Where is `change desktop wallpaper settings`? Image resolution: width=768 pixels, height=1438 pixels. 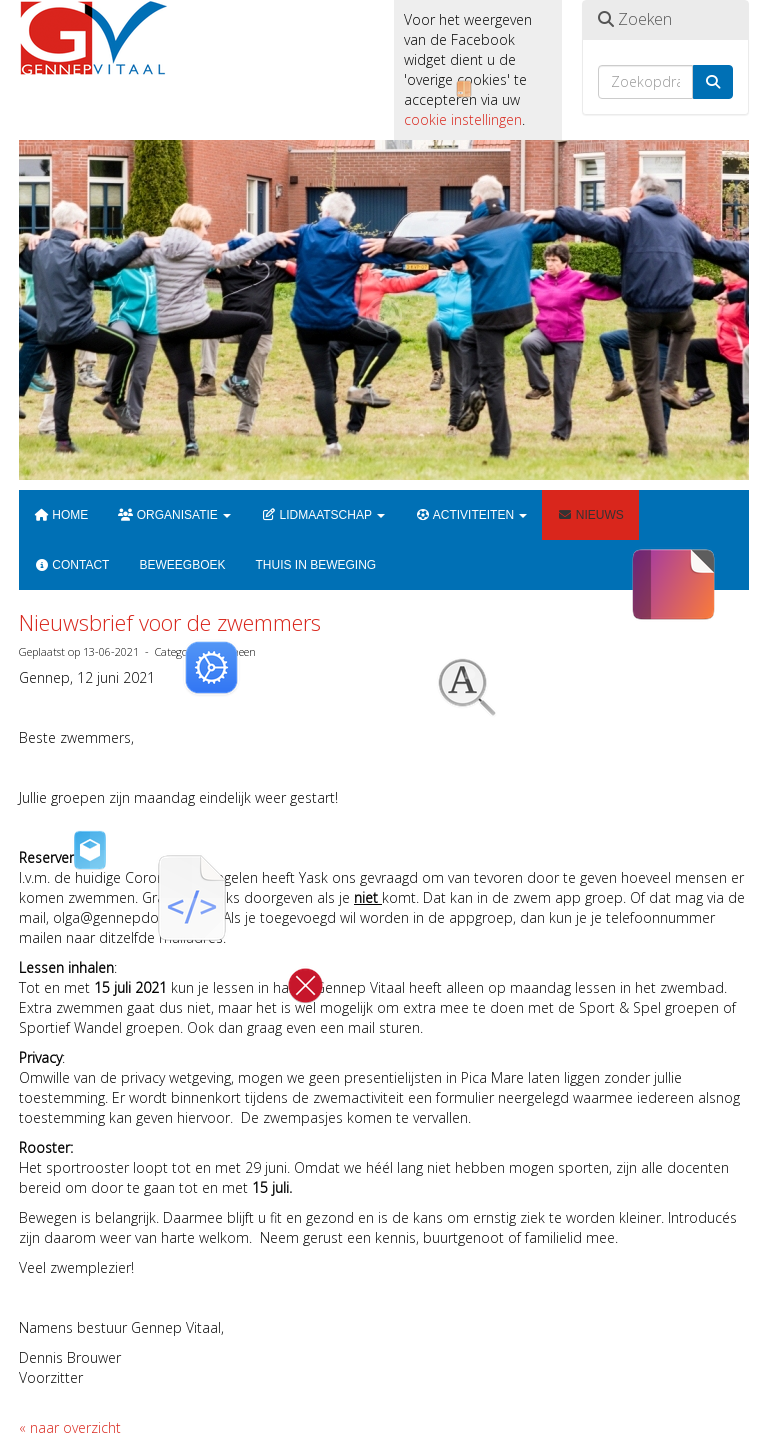 change desktop wallpaper settings is located at coordinates (673, 581).